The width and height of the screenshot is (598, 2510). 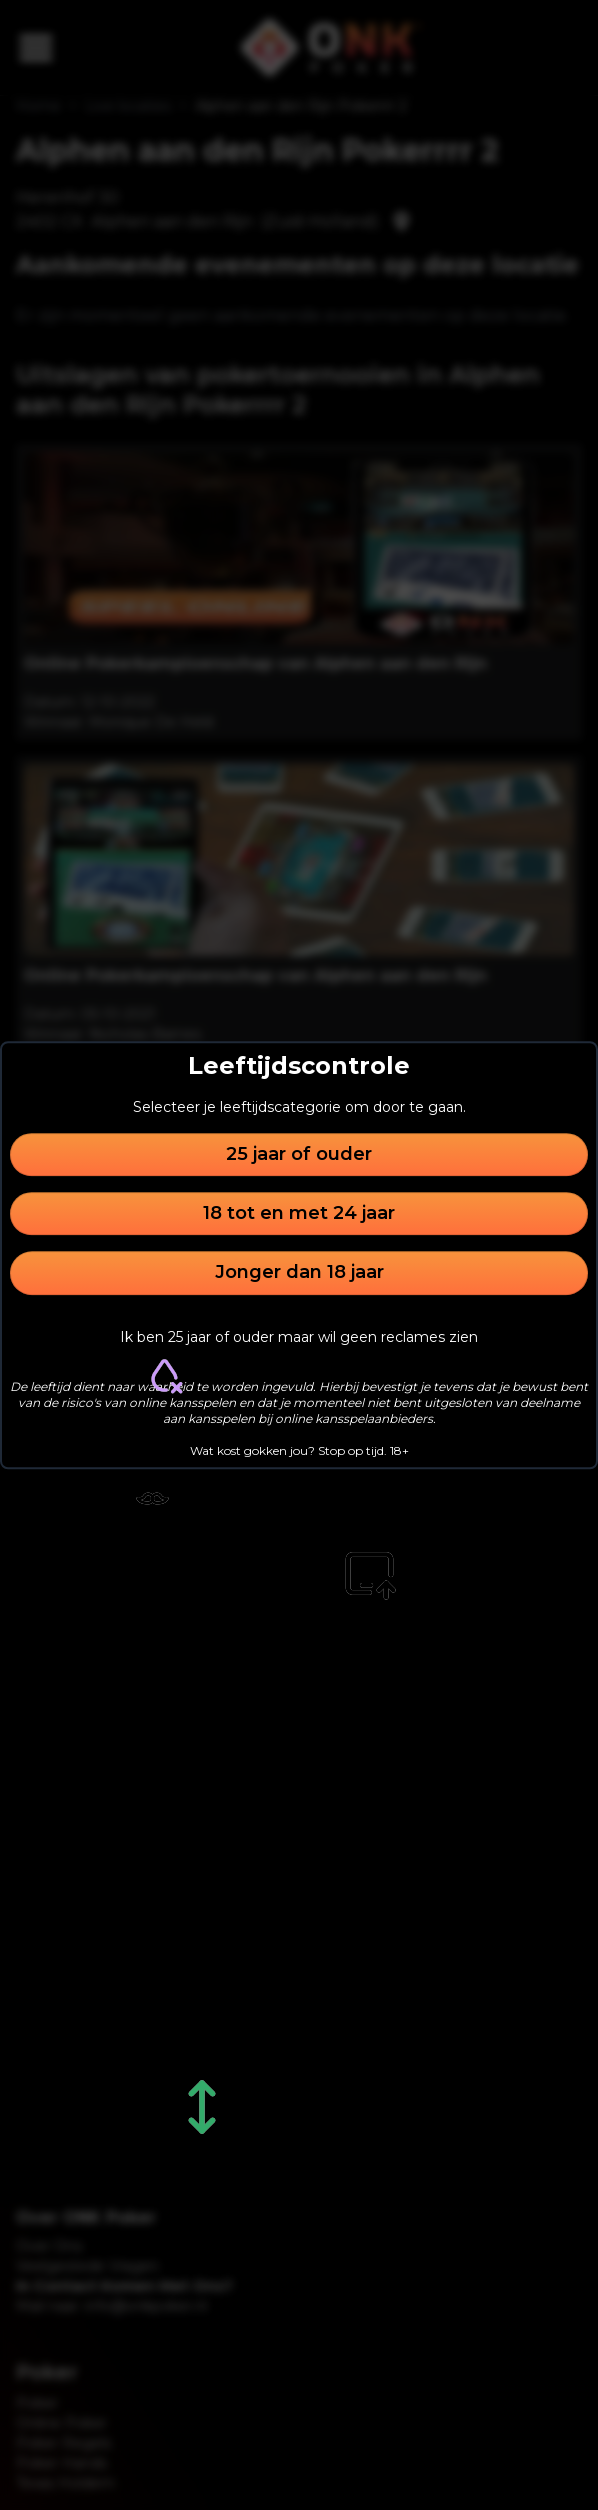 I want to click on resize element vertically, so click(x=202, y=2107).